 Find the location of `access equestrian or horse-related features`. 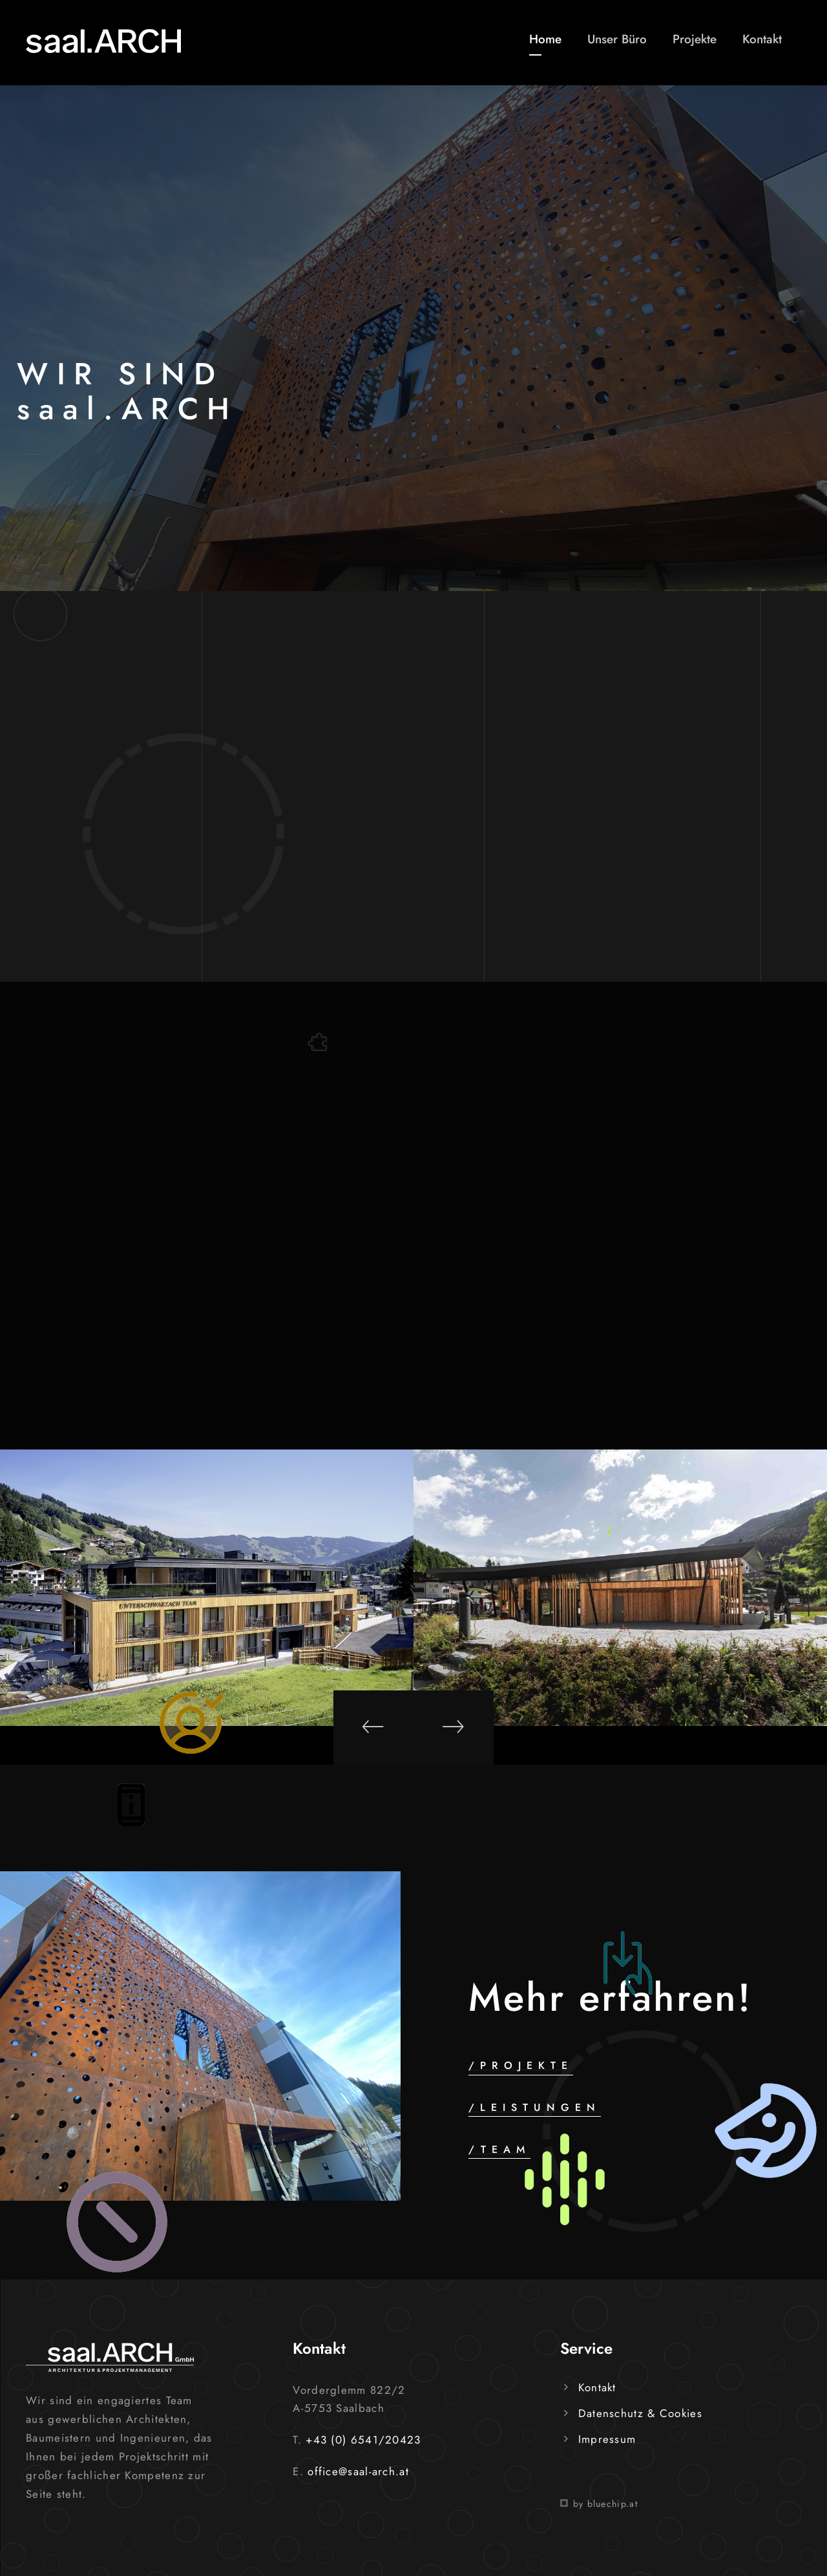

access equestrian or horse-related features is located at coordinates (769, 2130).